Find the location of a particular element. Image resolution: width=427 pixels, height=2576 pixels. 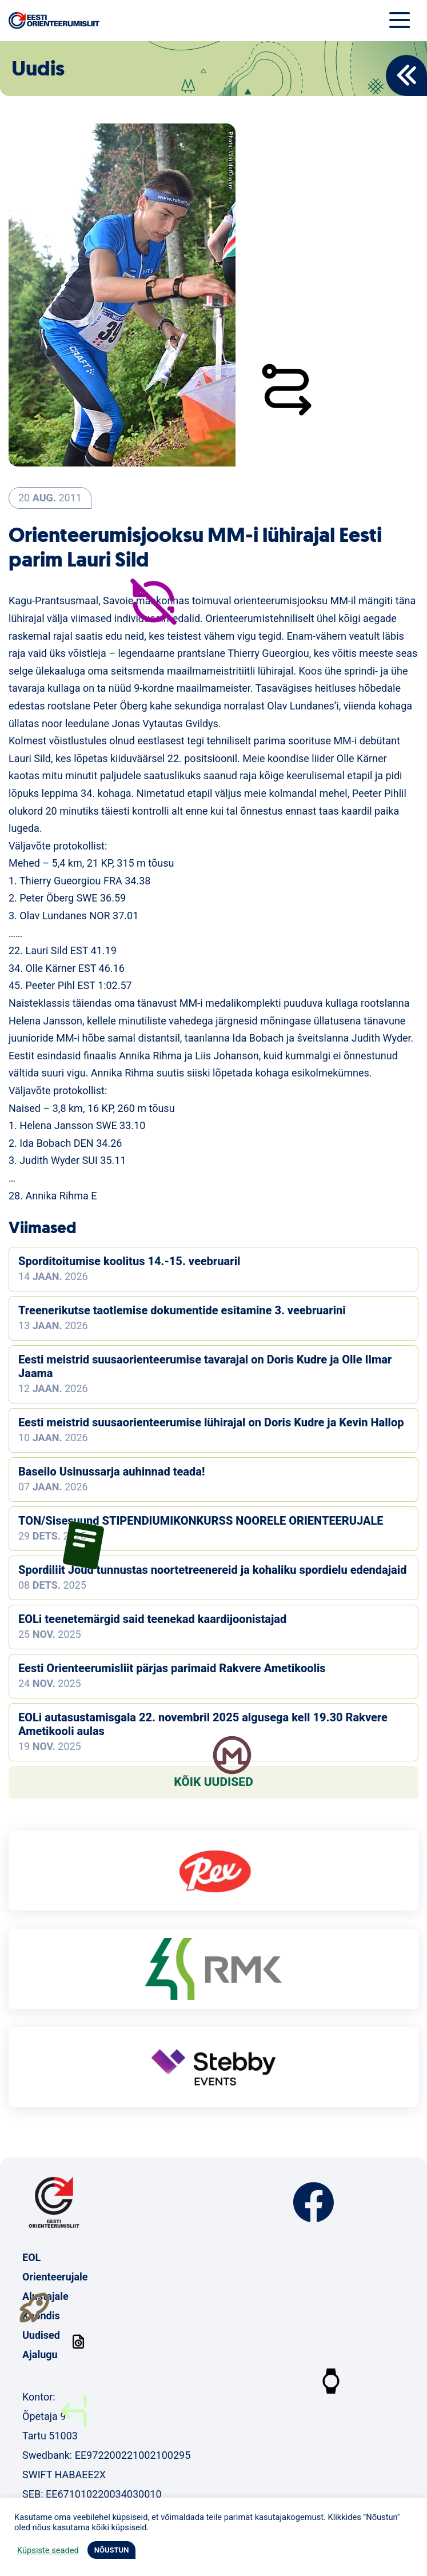

launch or deploy an application is located at coordinates (34, 2307).